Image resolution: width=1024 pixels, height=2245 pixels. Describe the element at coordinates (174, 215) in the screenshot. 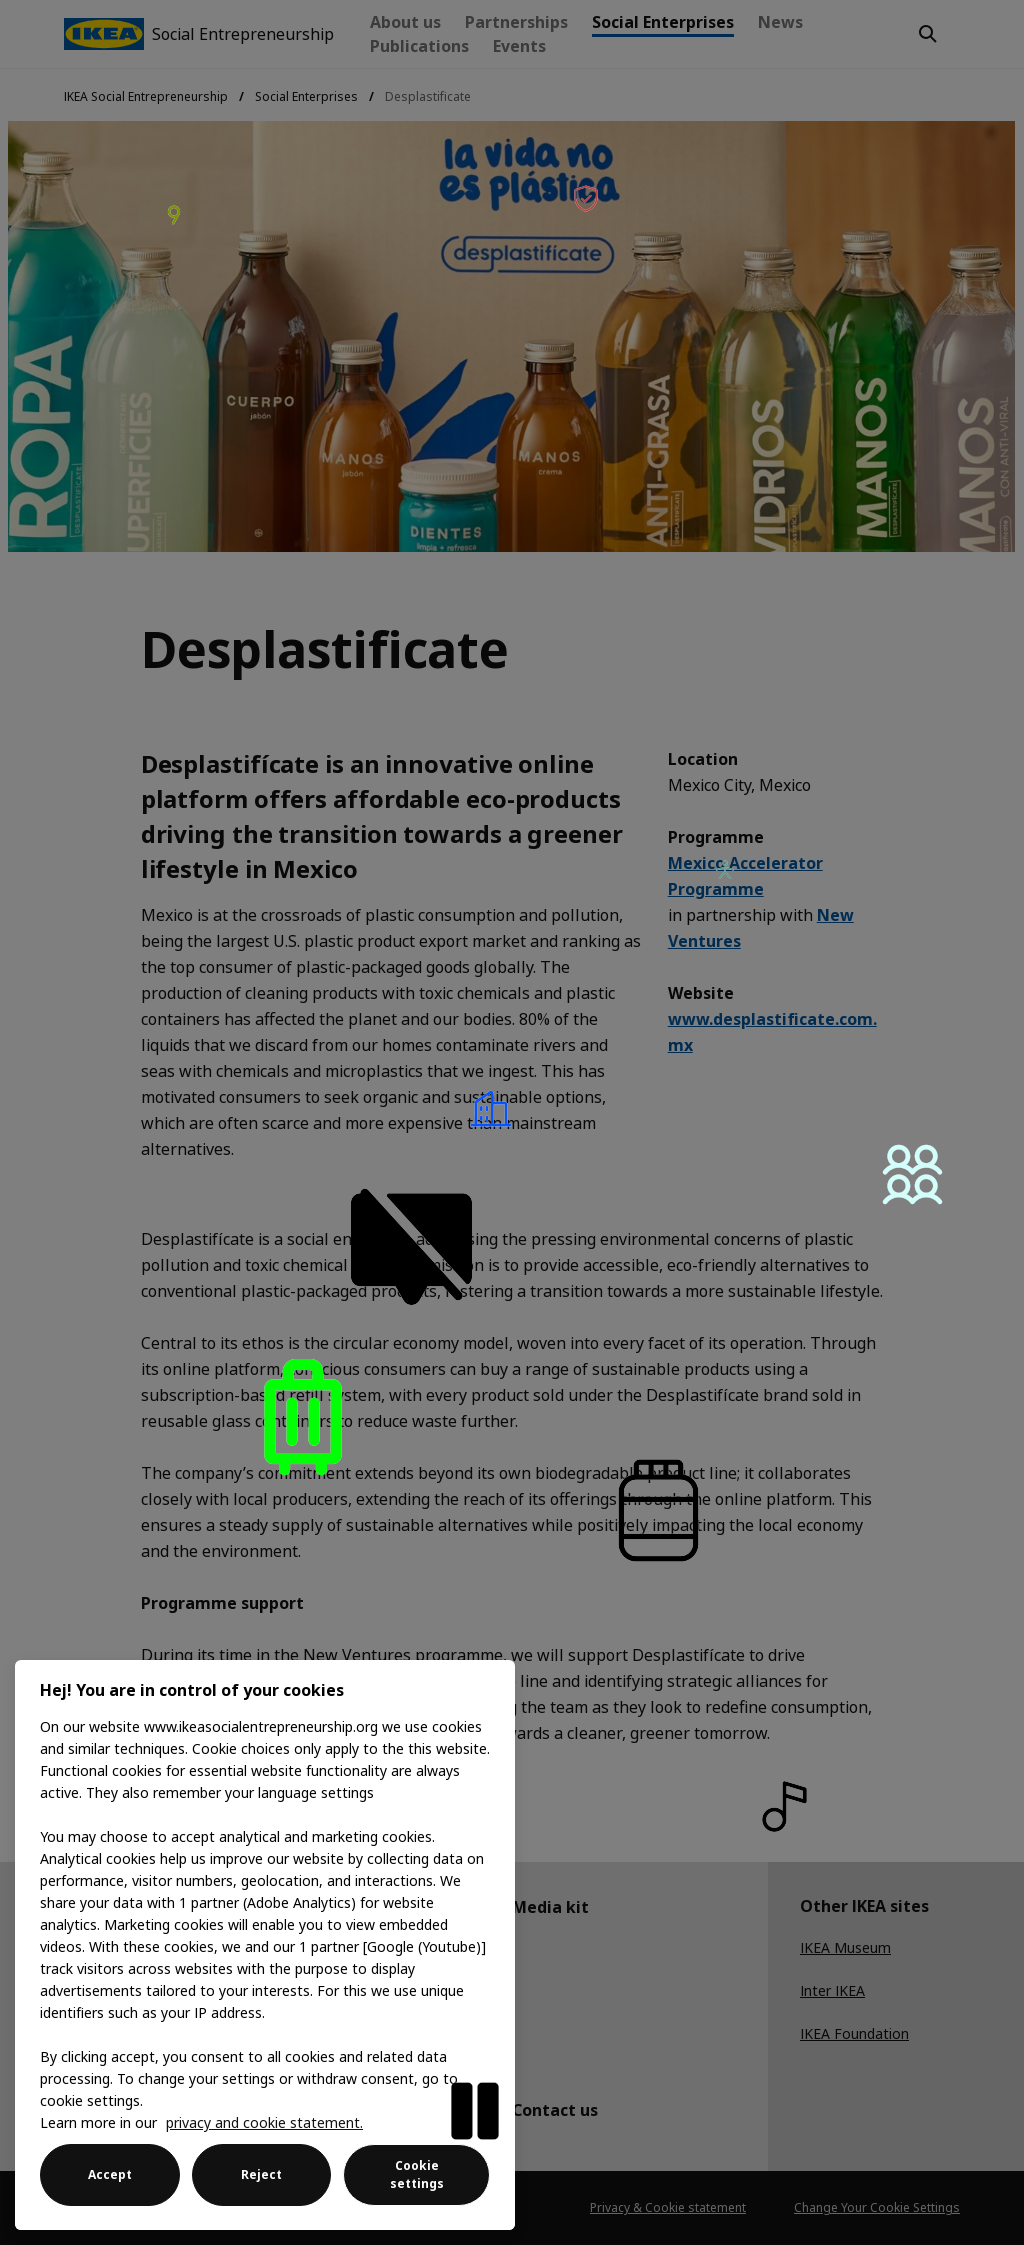

I see `indicates the number nine in a list or sequence` at that location.